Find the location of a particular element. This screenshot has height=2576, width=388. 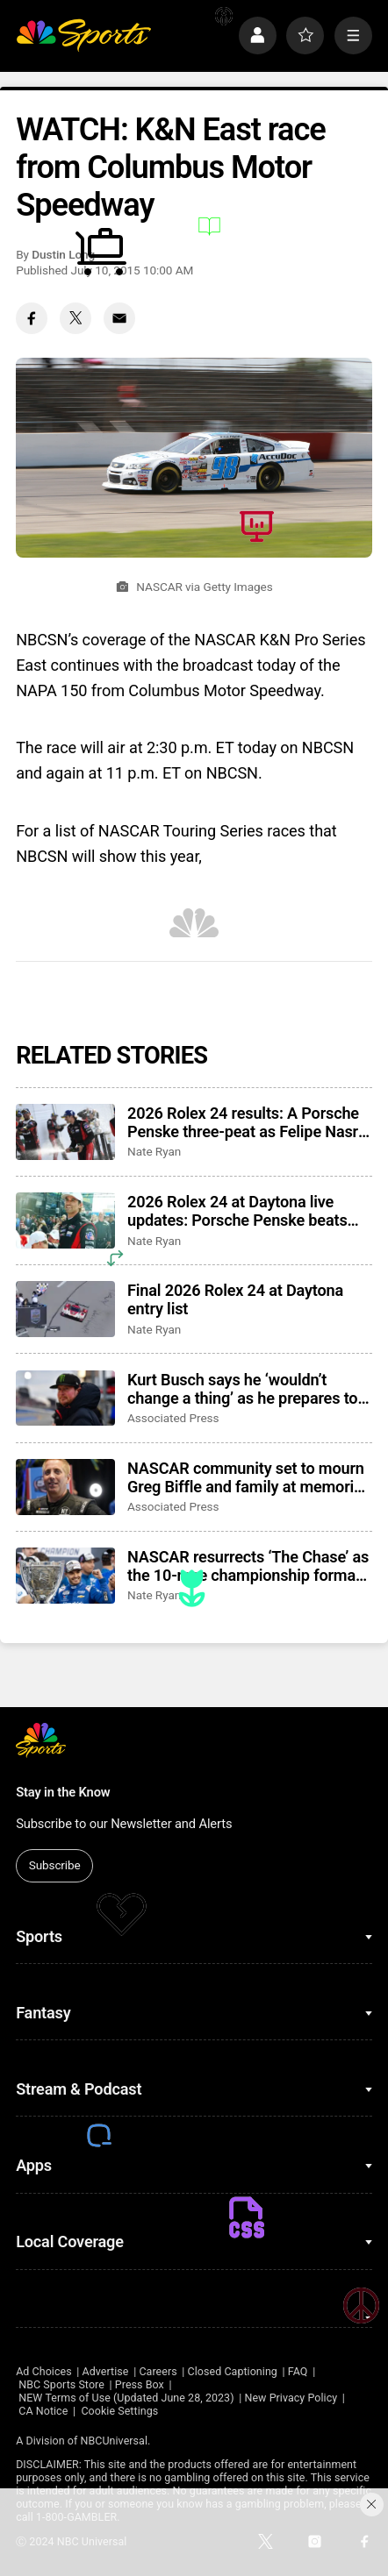

open reading mode or e-reader is located at coordinates (209, 224).